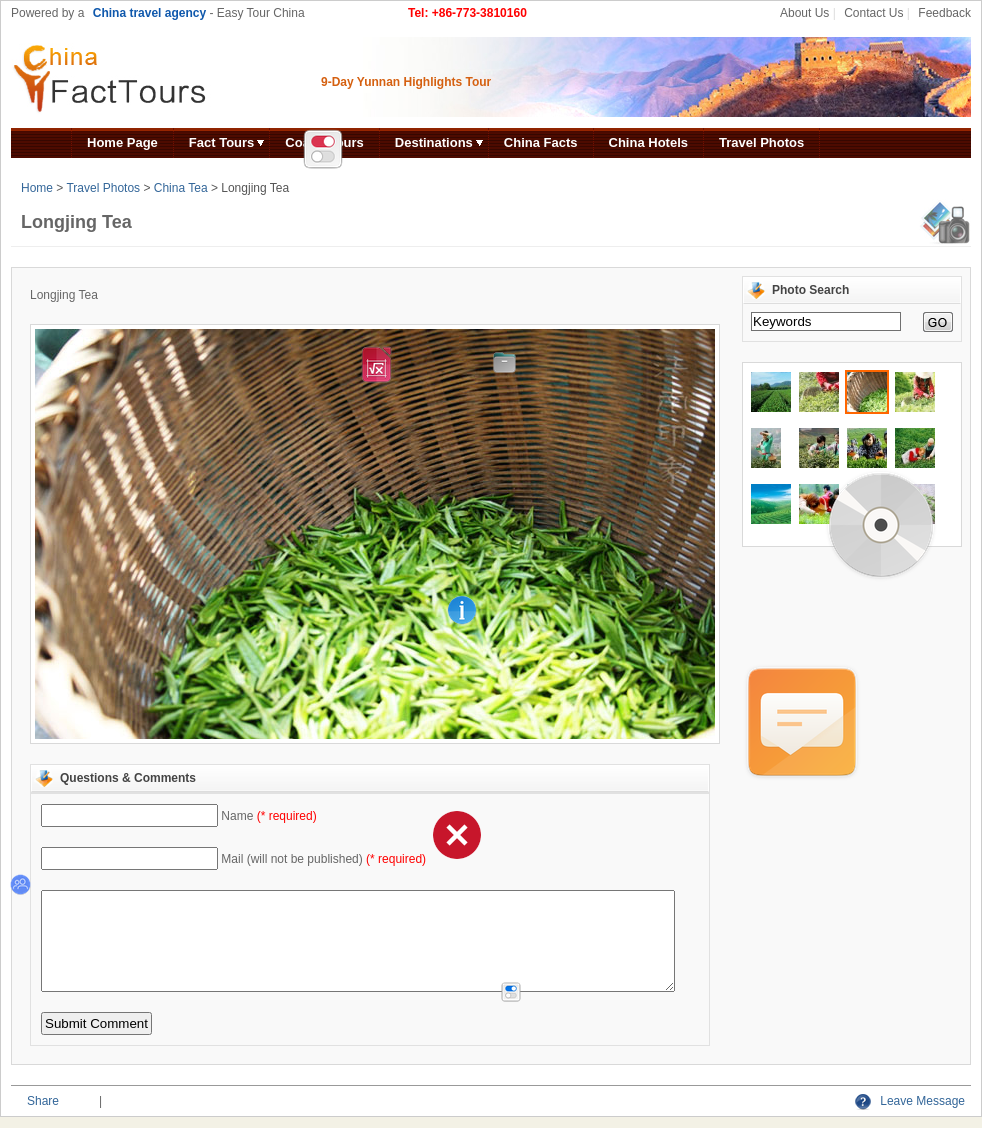 The image size is (982, 1128). Describe the element at coordinates (457, 835) in the screenshot. I see `dismiss or cancel a dialog` at that location.